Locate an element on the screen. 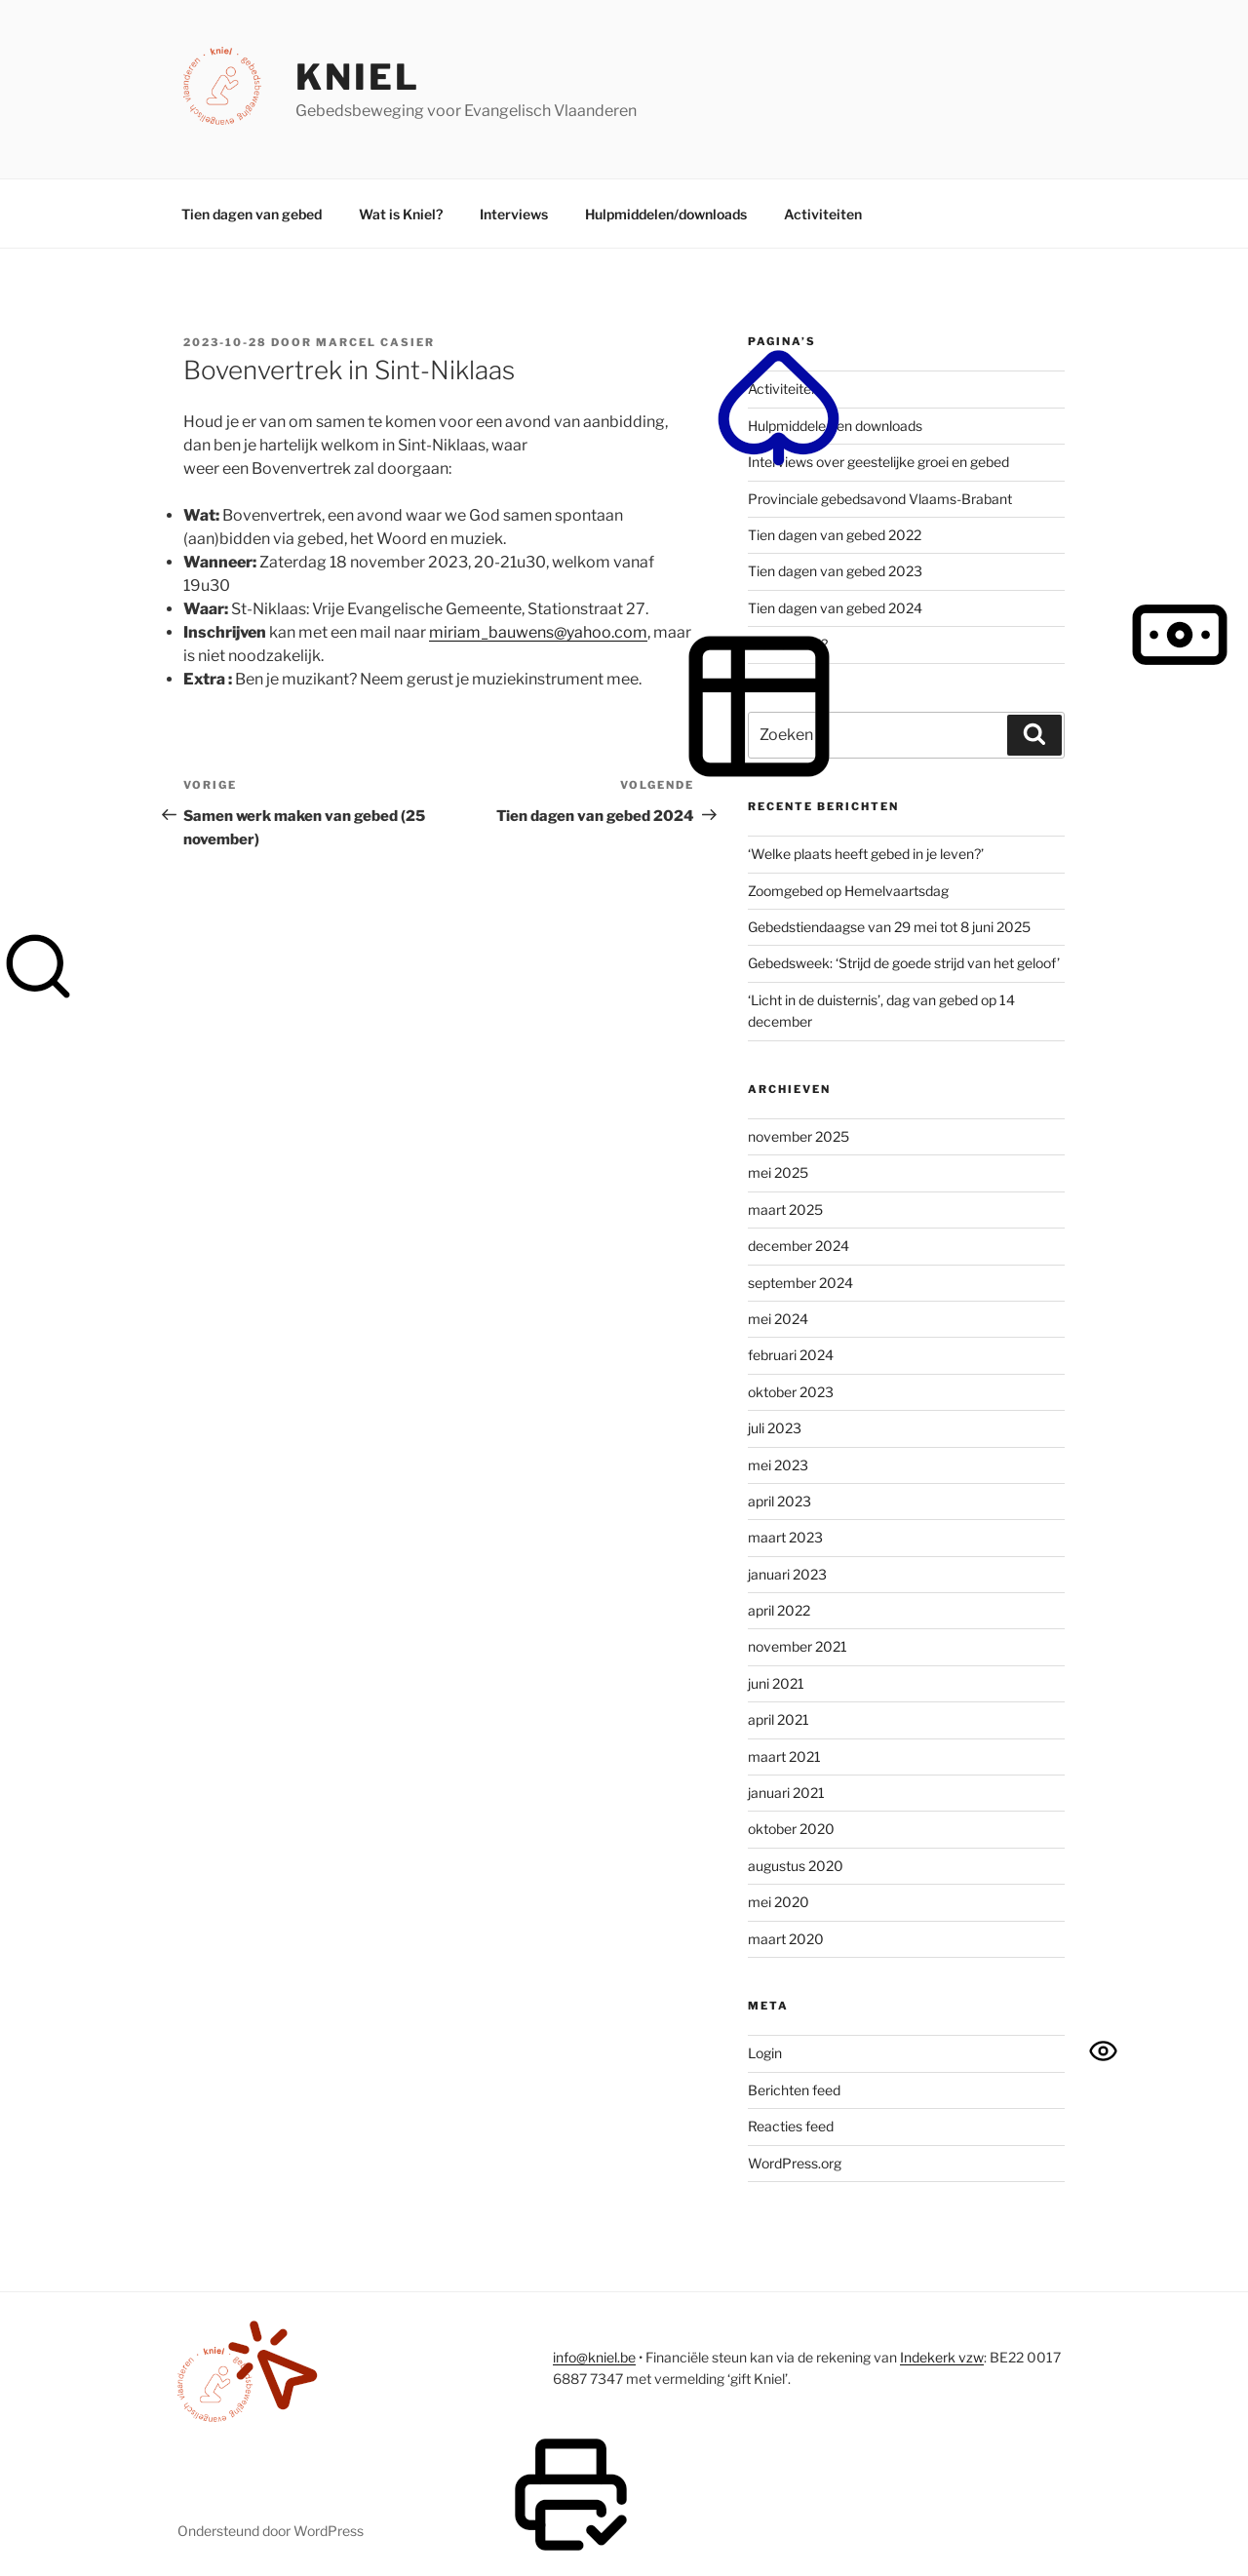  search for content or items is located at coordinates (38, 966).